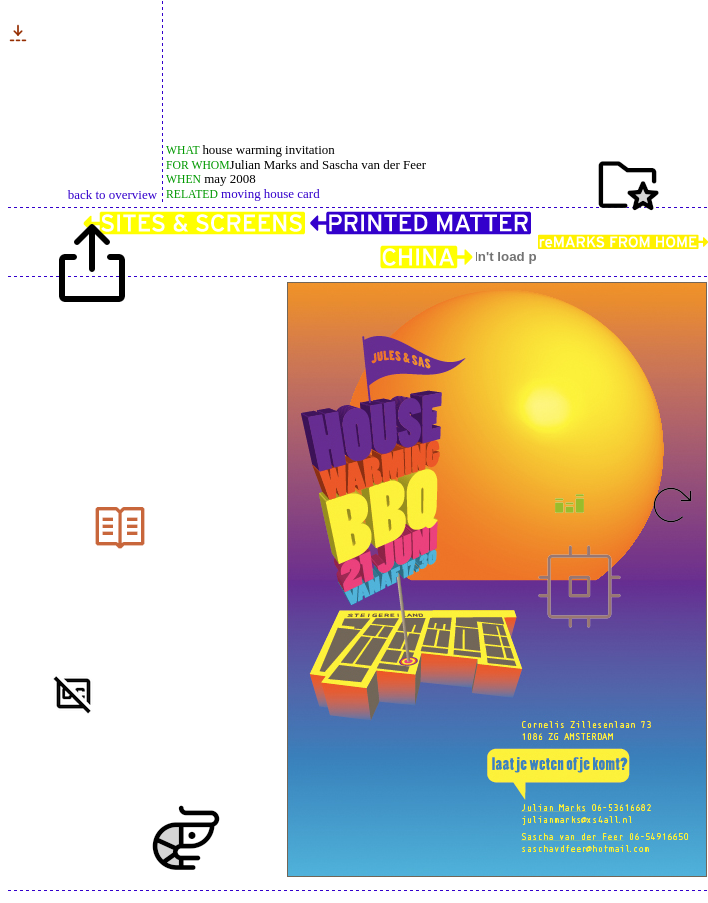 This screenshot has height=903, width=708. What do you see at coordinates (569, 503) in the screenshot?
I see `adjust audio equalizer settings` at bounding box center [569, 503].